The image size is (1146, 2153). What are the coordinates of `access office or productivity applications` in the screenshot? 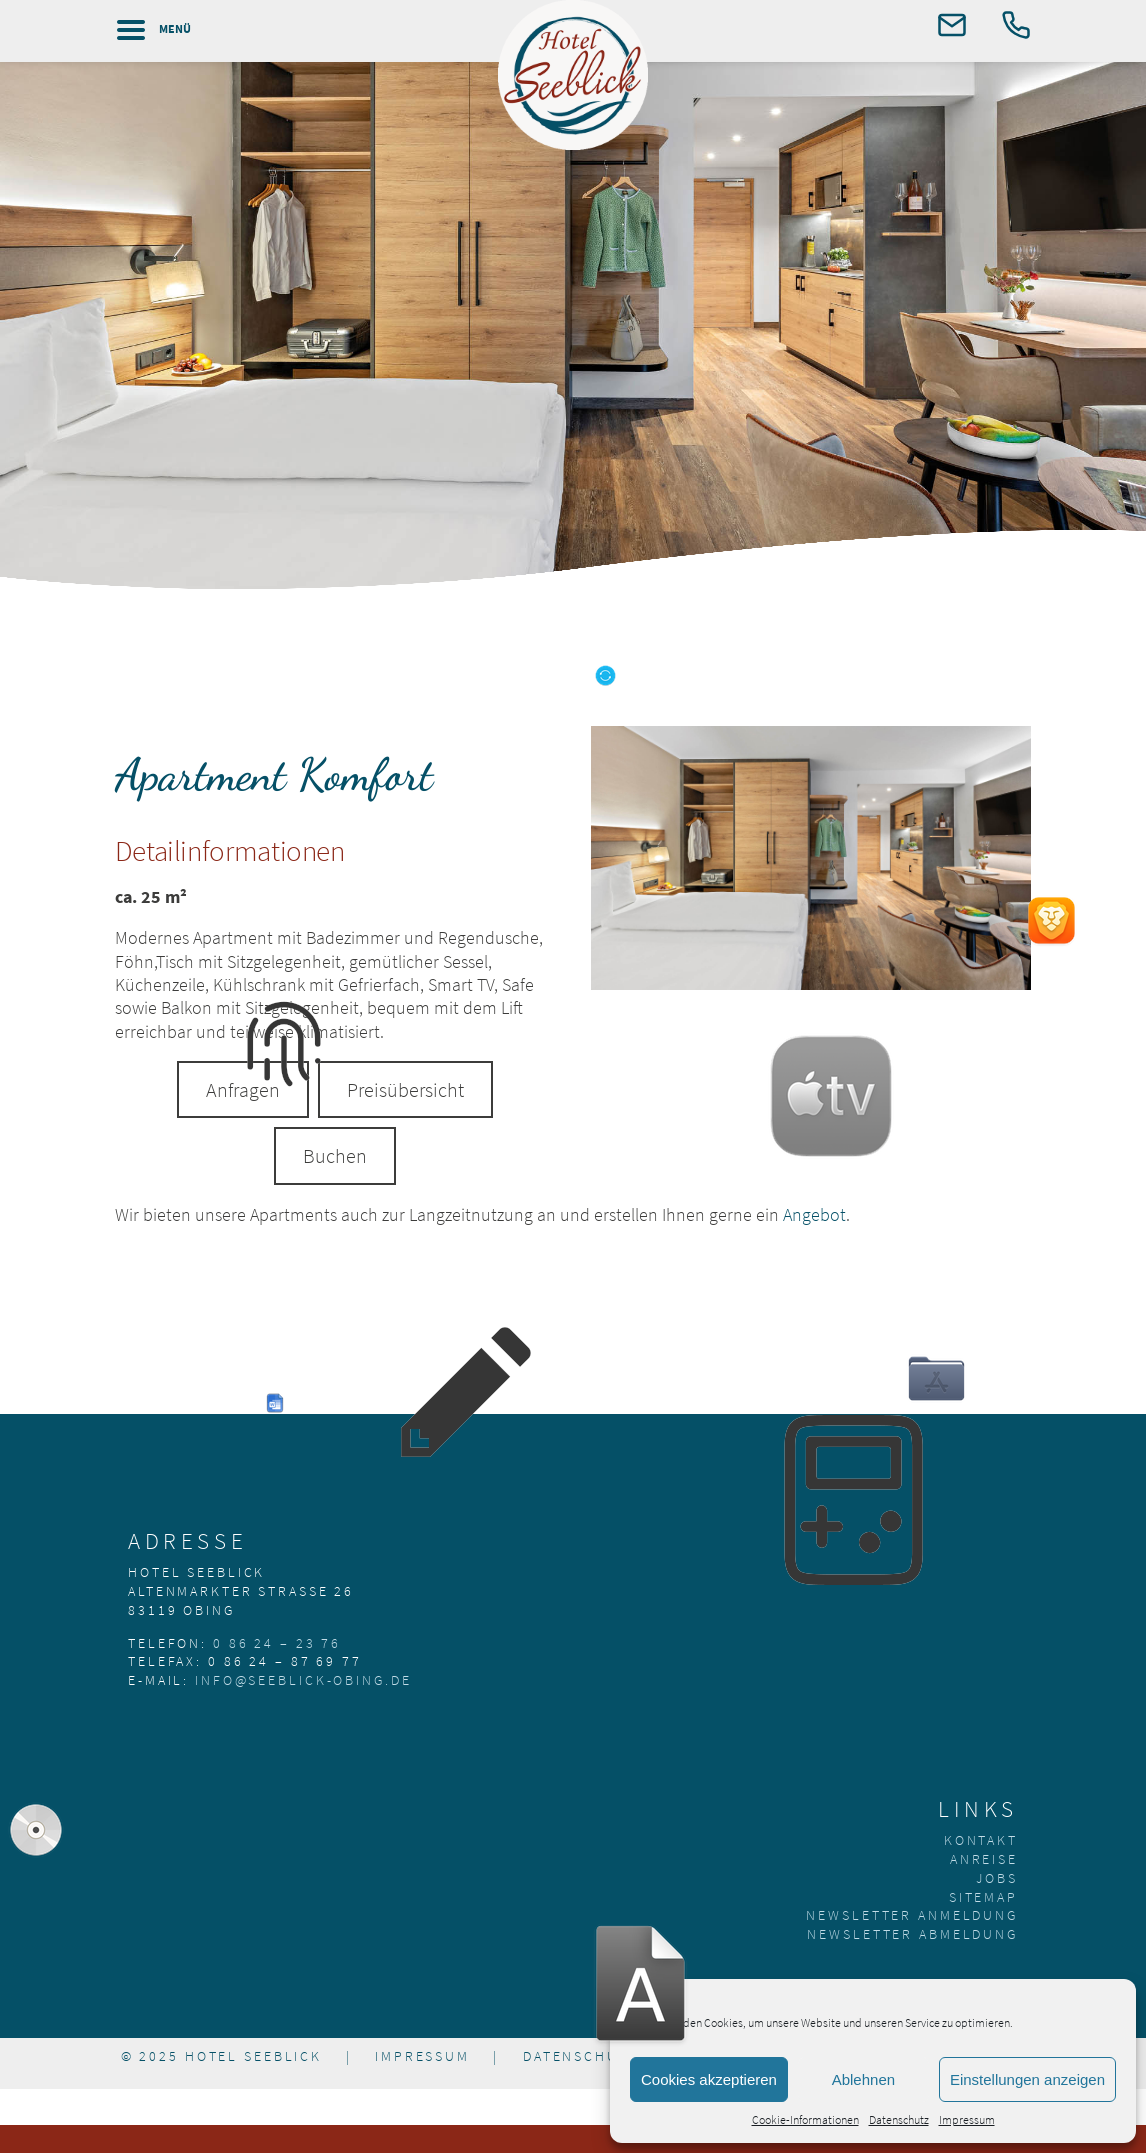 It's located at (466, 1392).